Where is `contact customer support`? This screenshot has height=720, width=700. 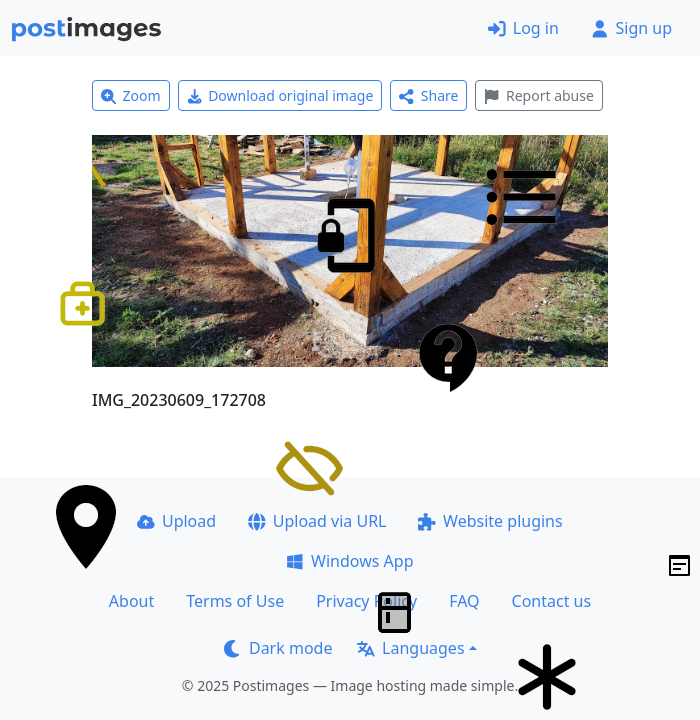
contact customer support is located at coordinates (450, 358).